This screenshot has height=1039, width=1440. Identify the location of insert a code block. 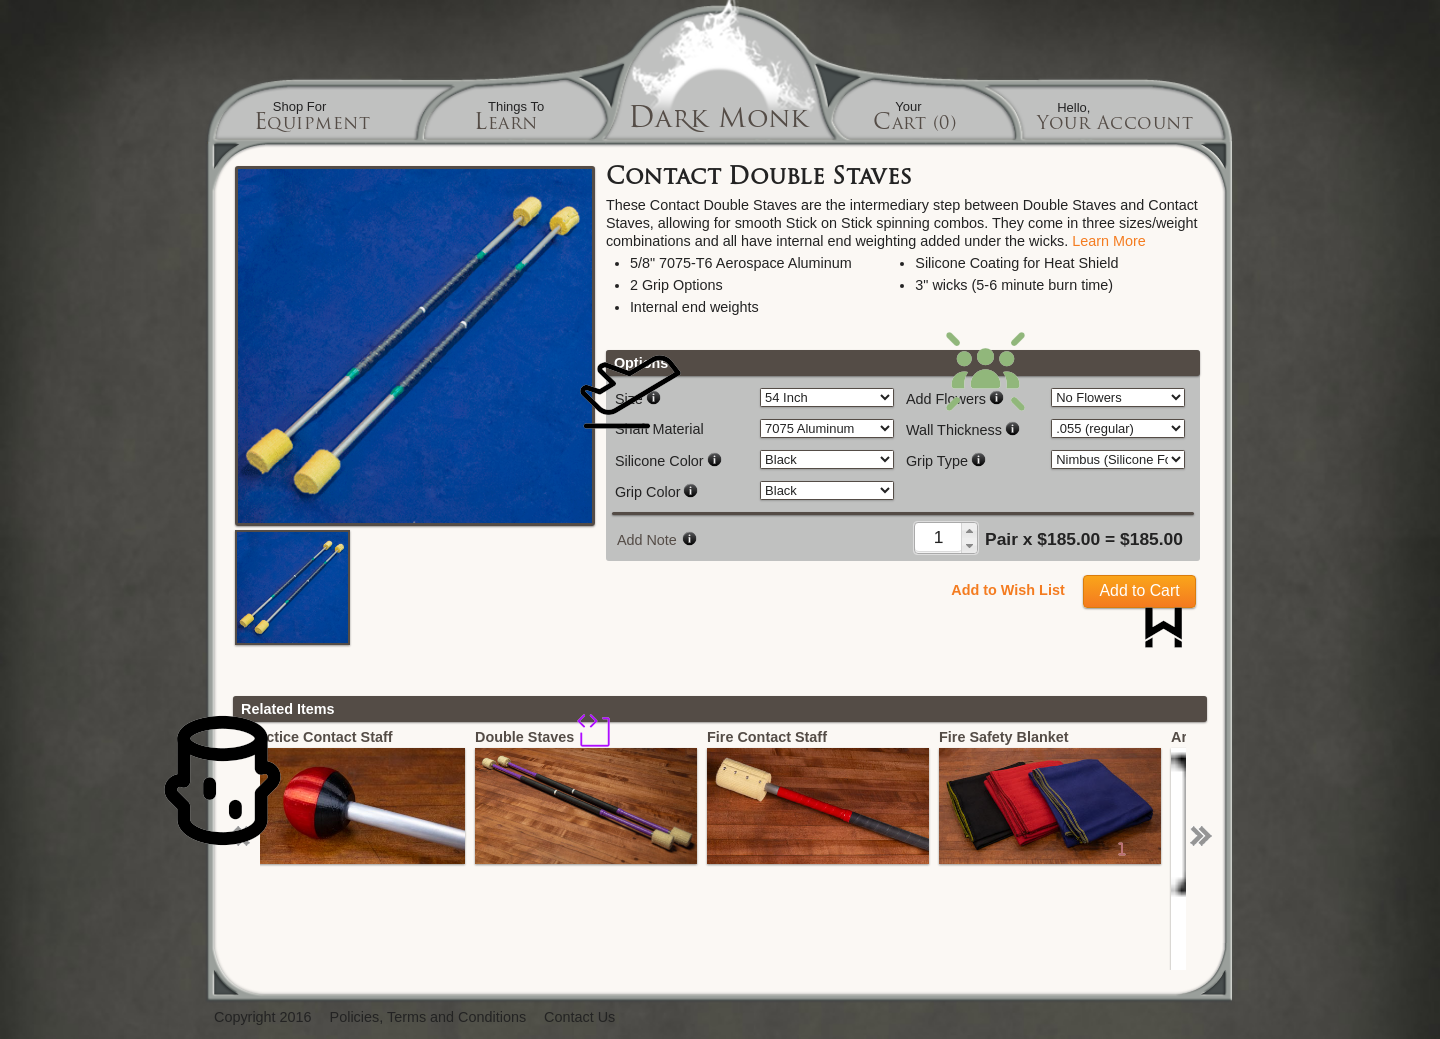
(595, 732).